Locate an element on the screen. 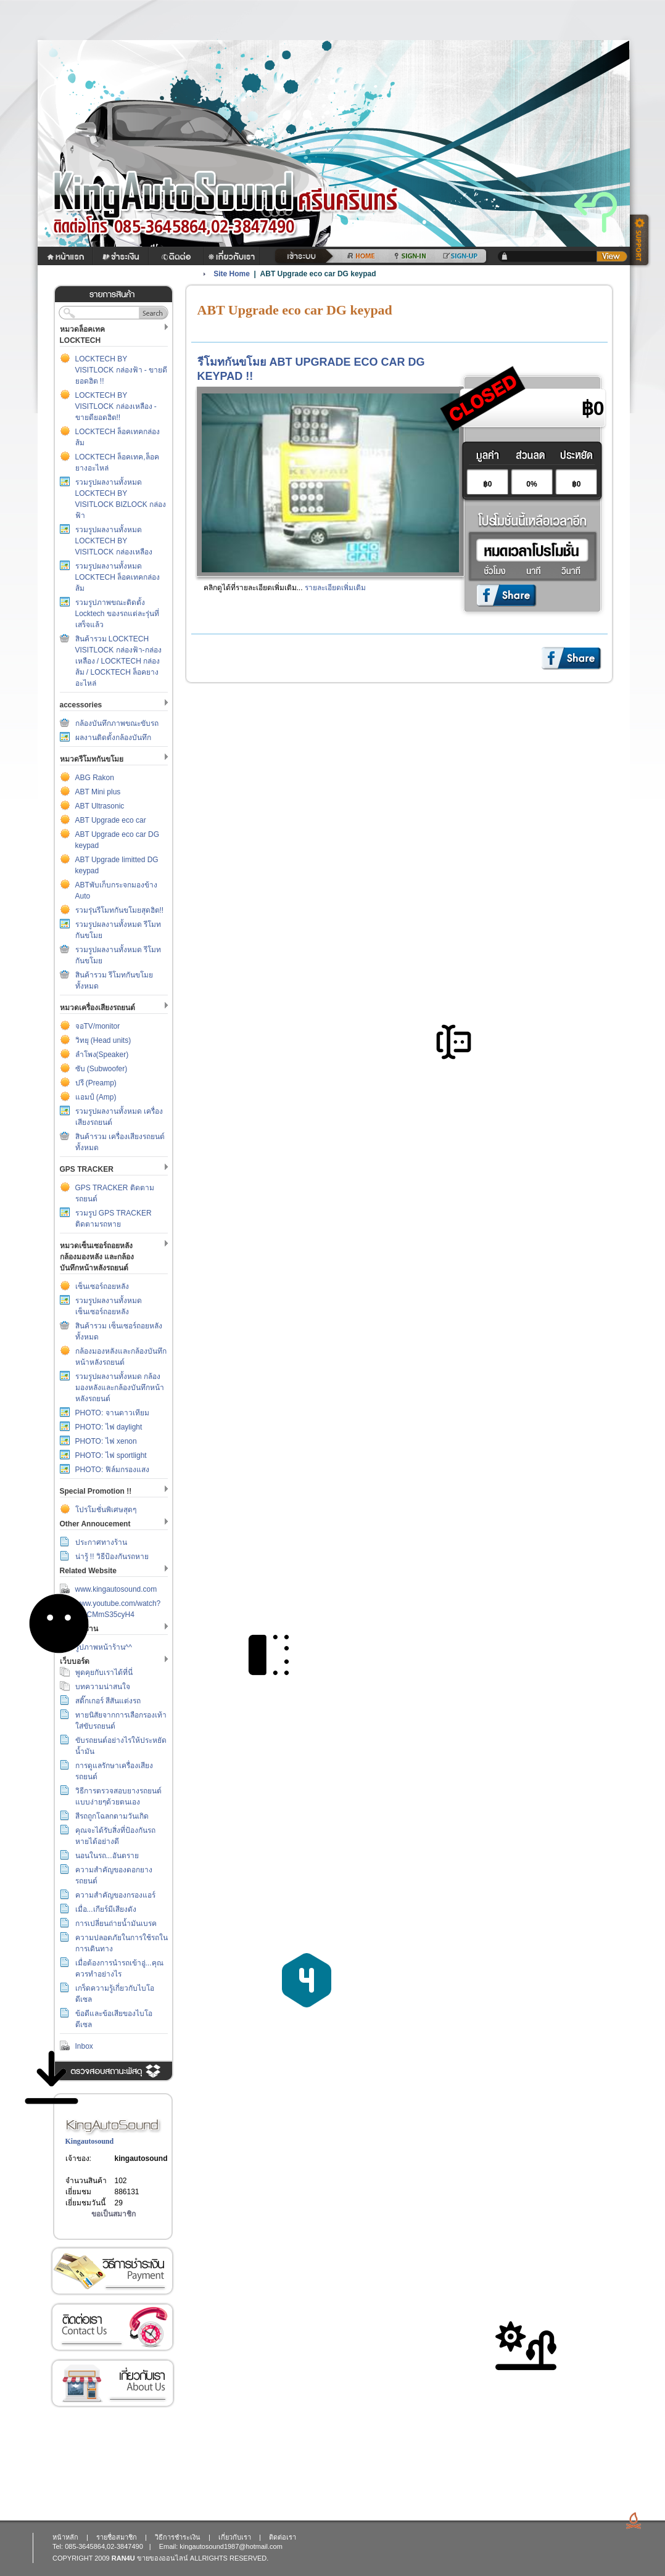 The width and height of the screenshot is (665, 2576). take the left exit at the roundabout is located at coordinates (595, 211).